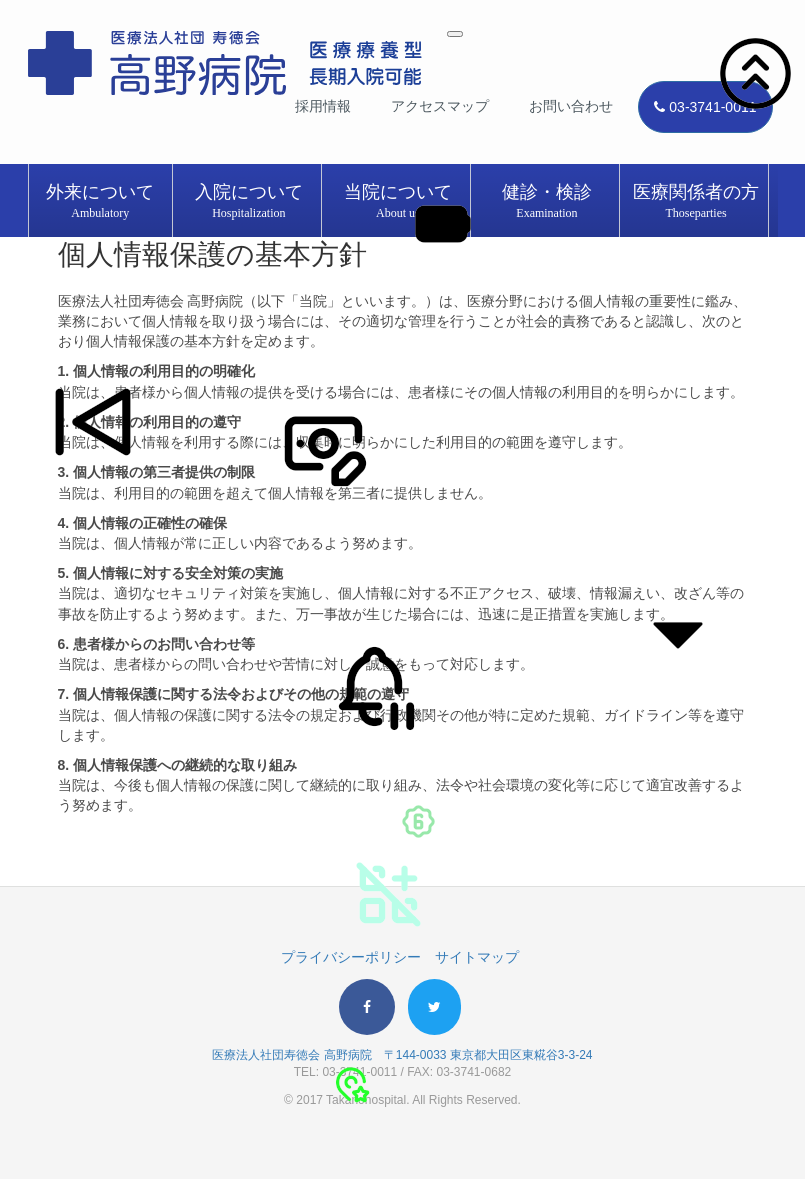 This screenshot has height=1179, width=805. I want to click on edit payment or transaction details, so click(323, 443).